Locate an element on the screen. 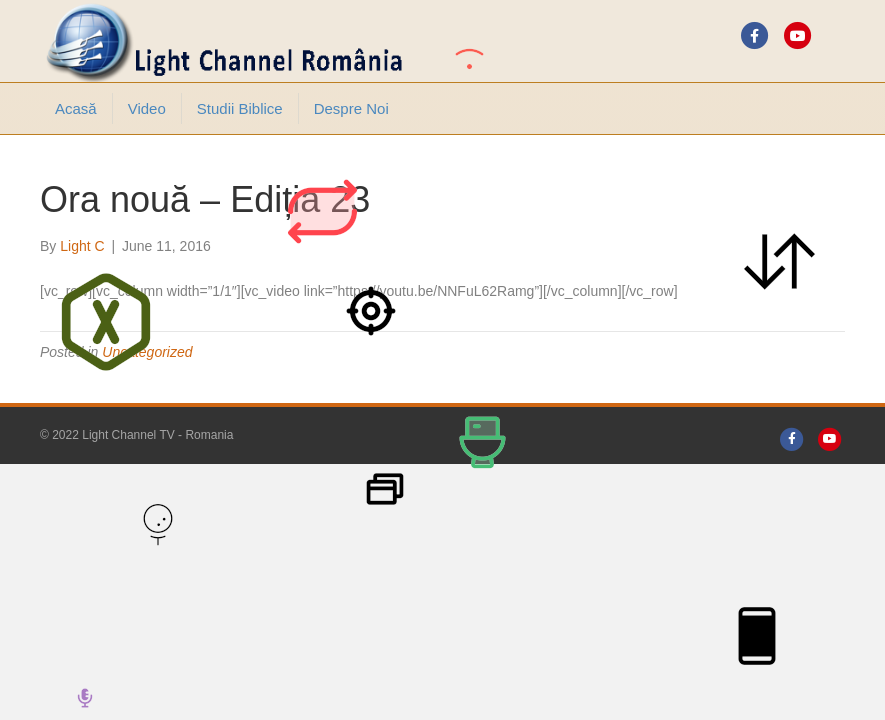 This screenshot has height=720, width=885. indicates restroom or bathroom location is located at coordinates (482, 441).